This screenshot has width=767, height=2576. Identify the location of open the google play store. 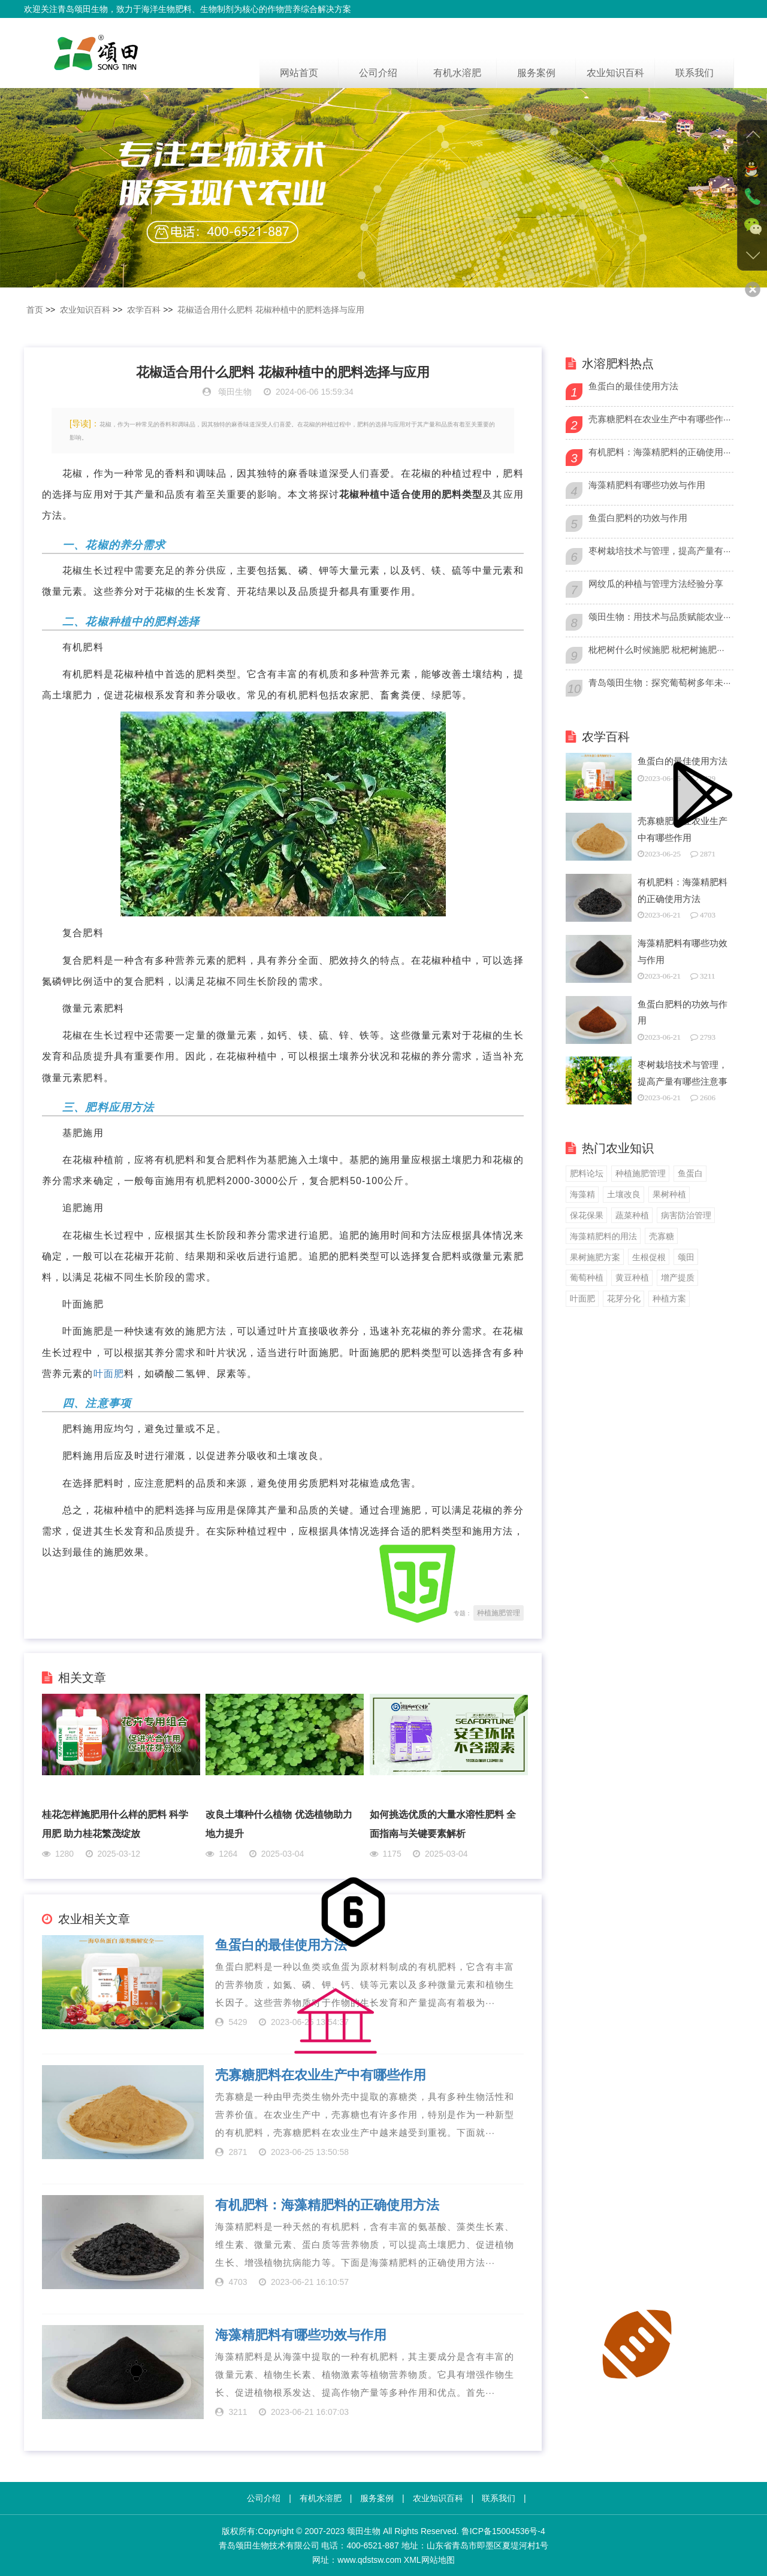
(697, 795).